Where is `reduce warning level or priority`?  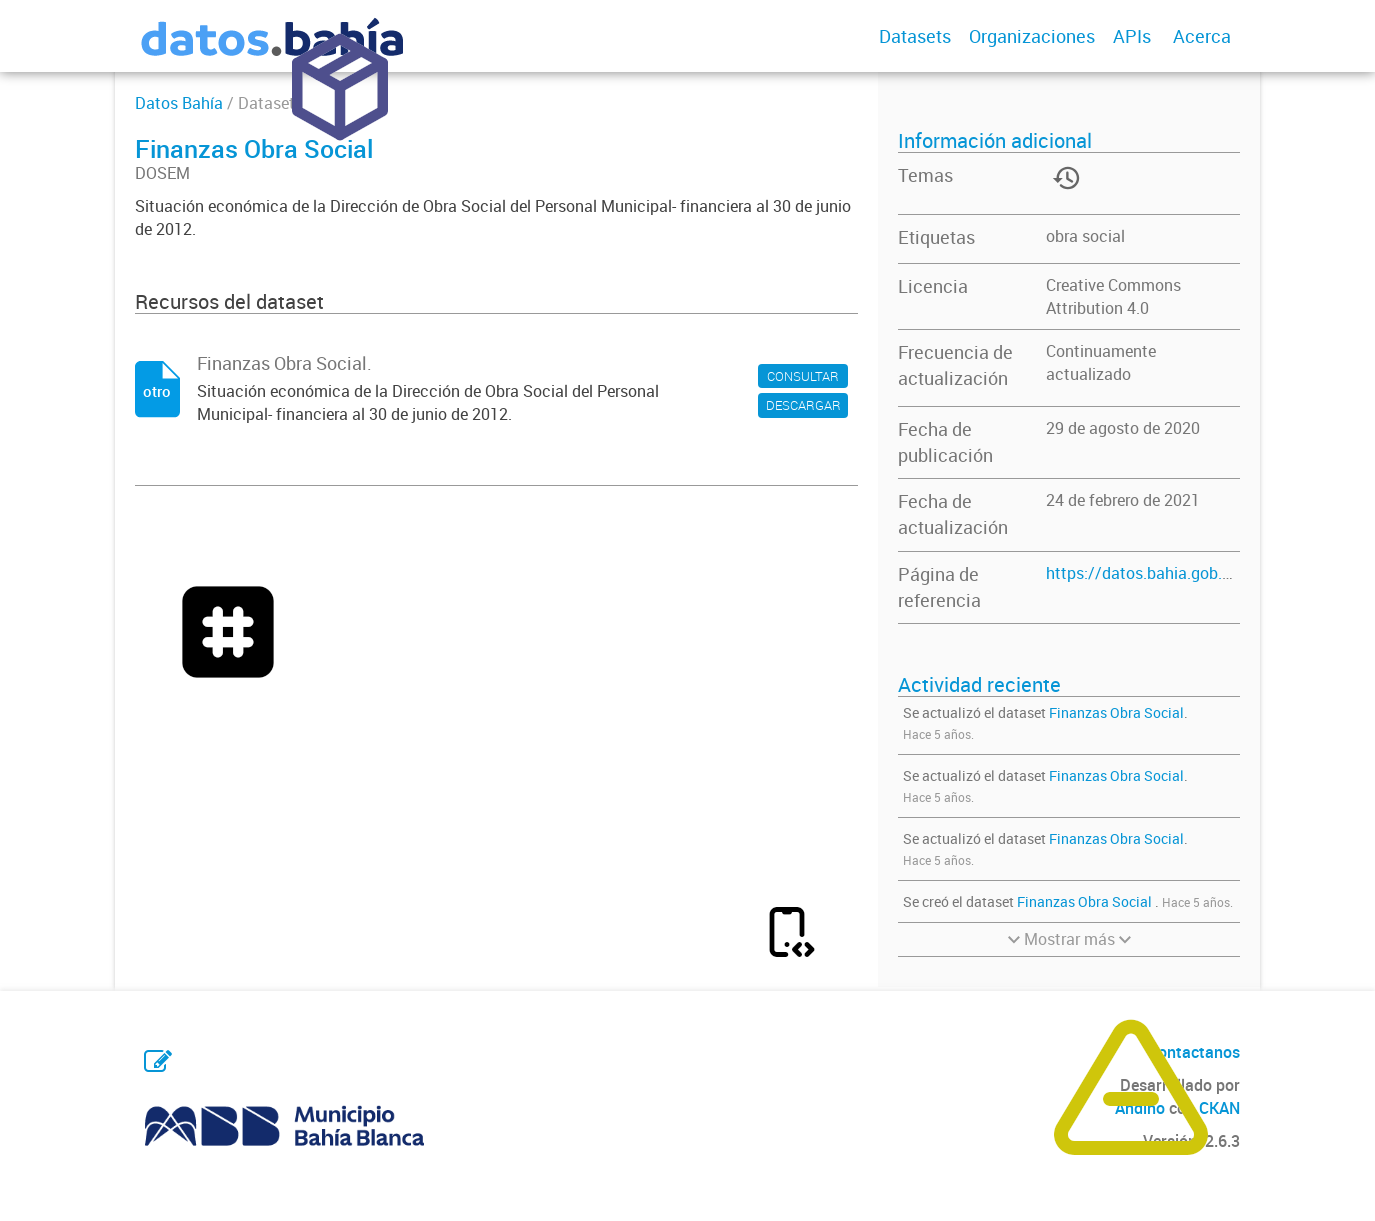
reduce warning level or priority is located at coordinates (1131, 1092).